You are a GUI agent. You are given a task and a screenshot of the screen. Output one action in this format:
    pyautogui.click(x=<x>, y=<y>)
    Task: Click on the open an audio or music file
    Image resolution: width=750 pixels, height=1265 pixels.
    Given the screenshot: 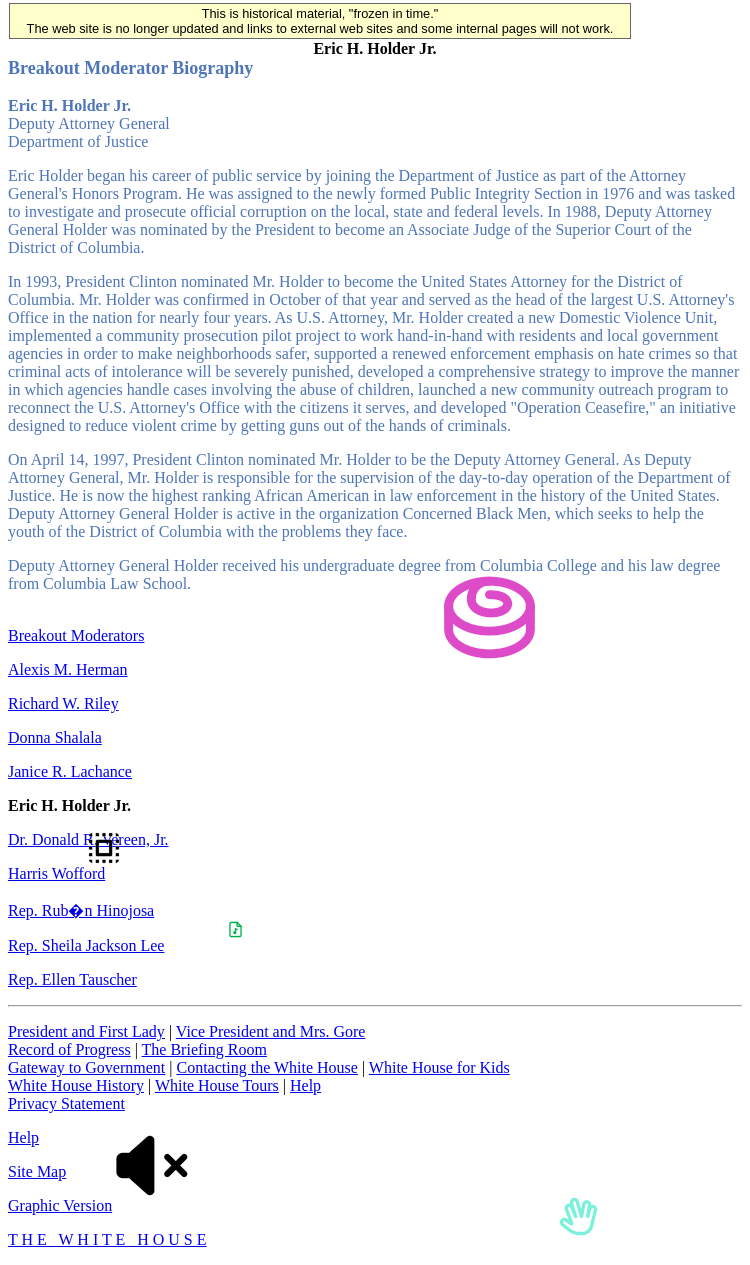 What is the action you would take?
    pyautogui.click(x=235, y=929)
    